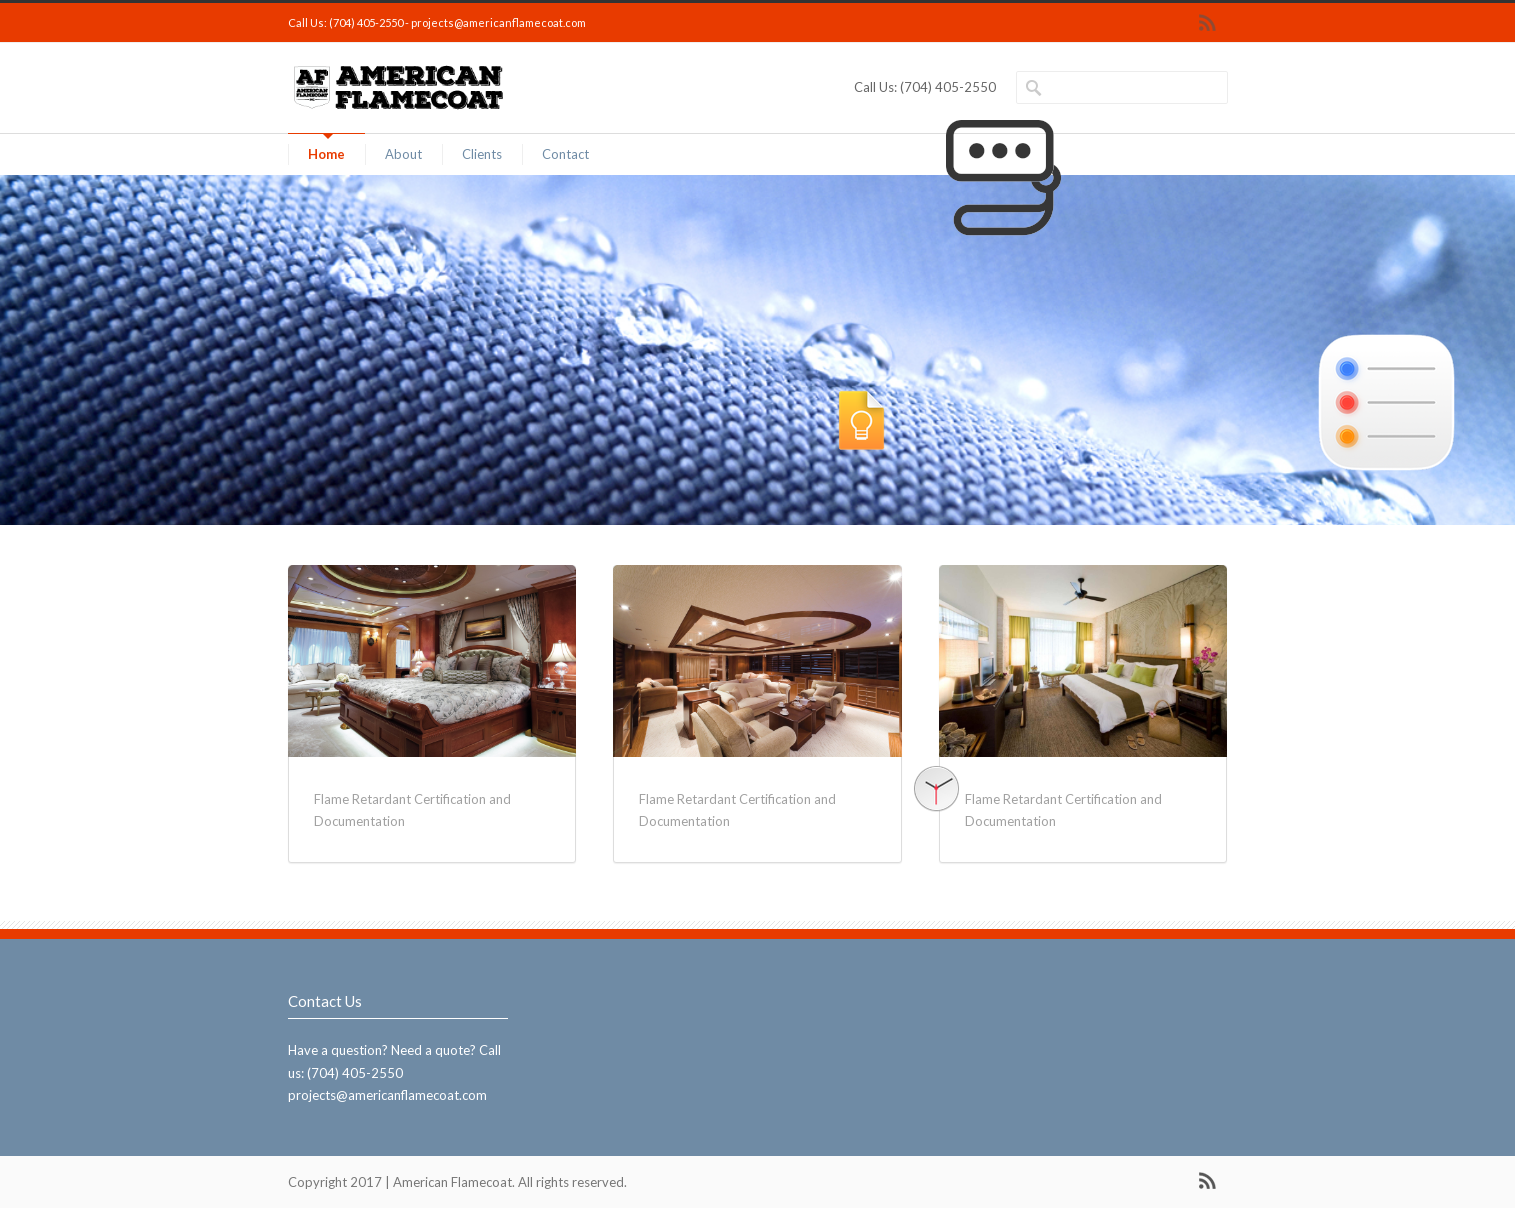 The image size is (1515, 1208). Describe the element at coordinates (1007, 181) in the screenshot. I see `generate a one-time password code` at that location.